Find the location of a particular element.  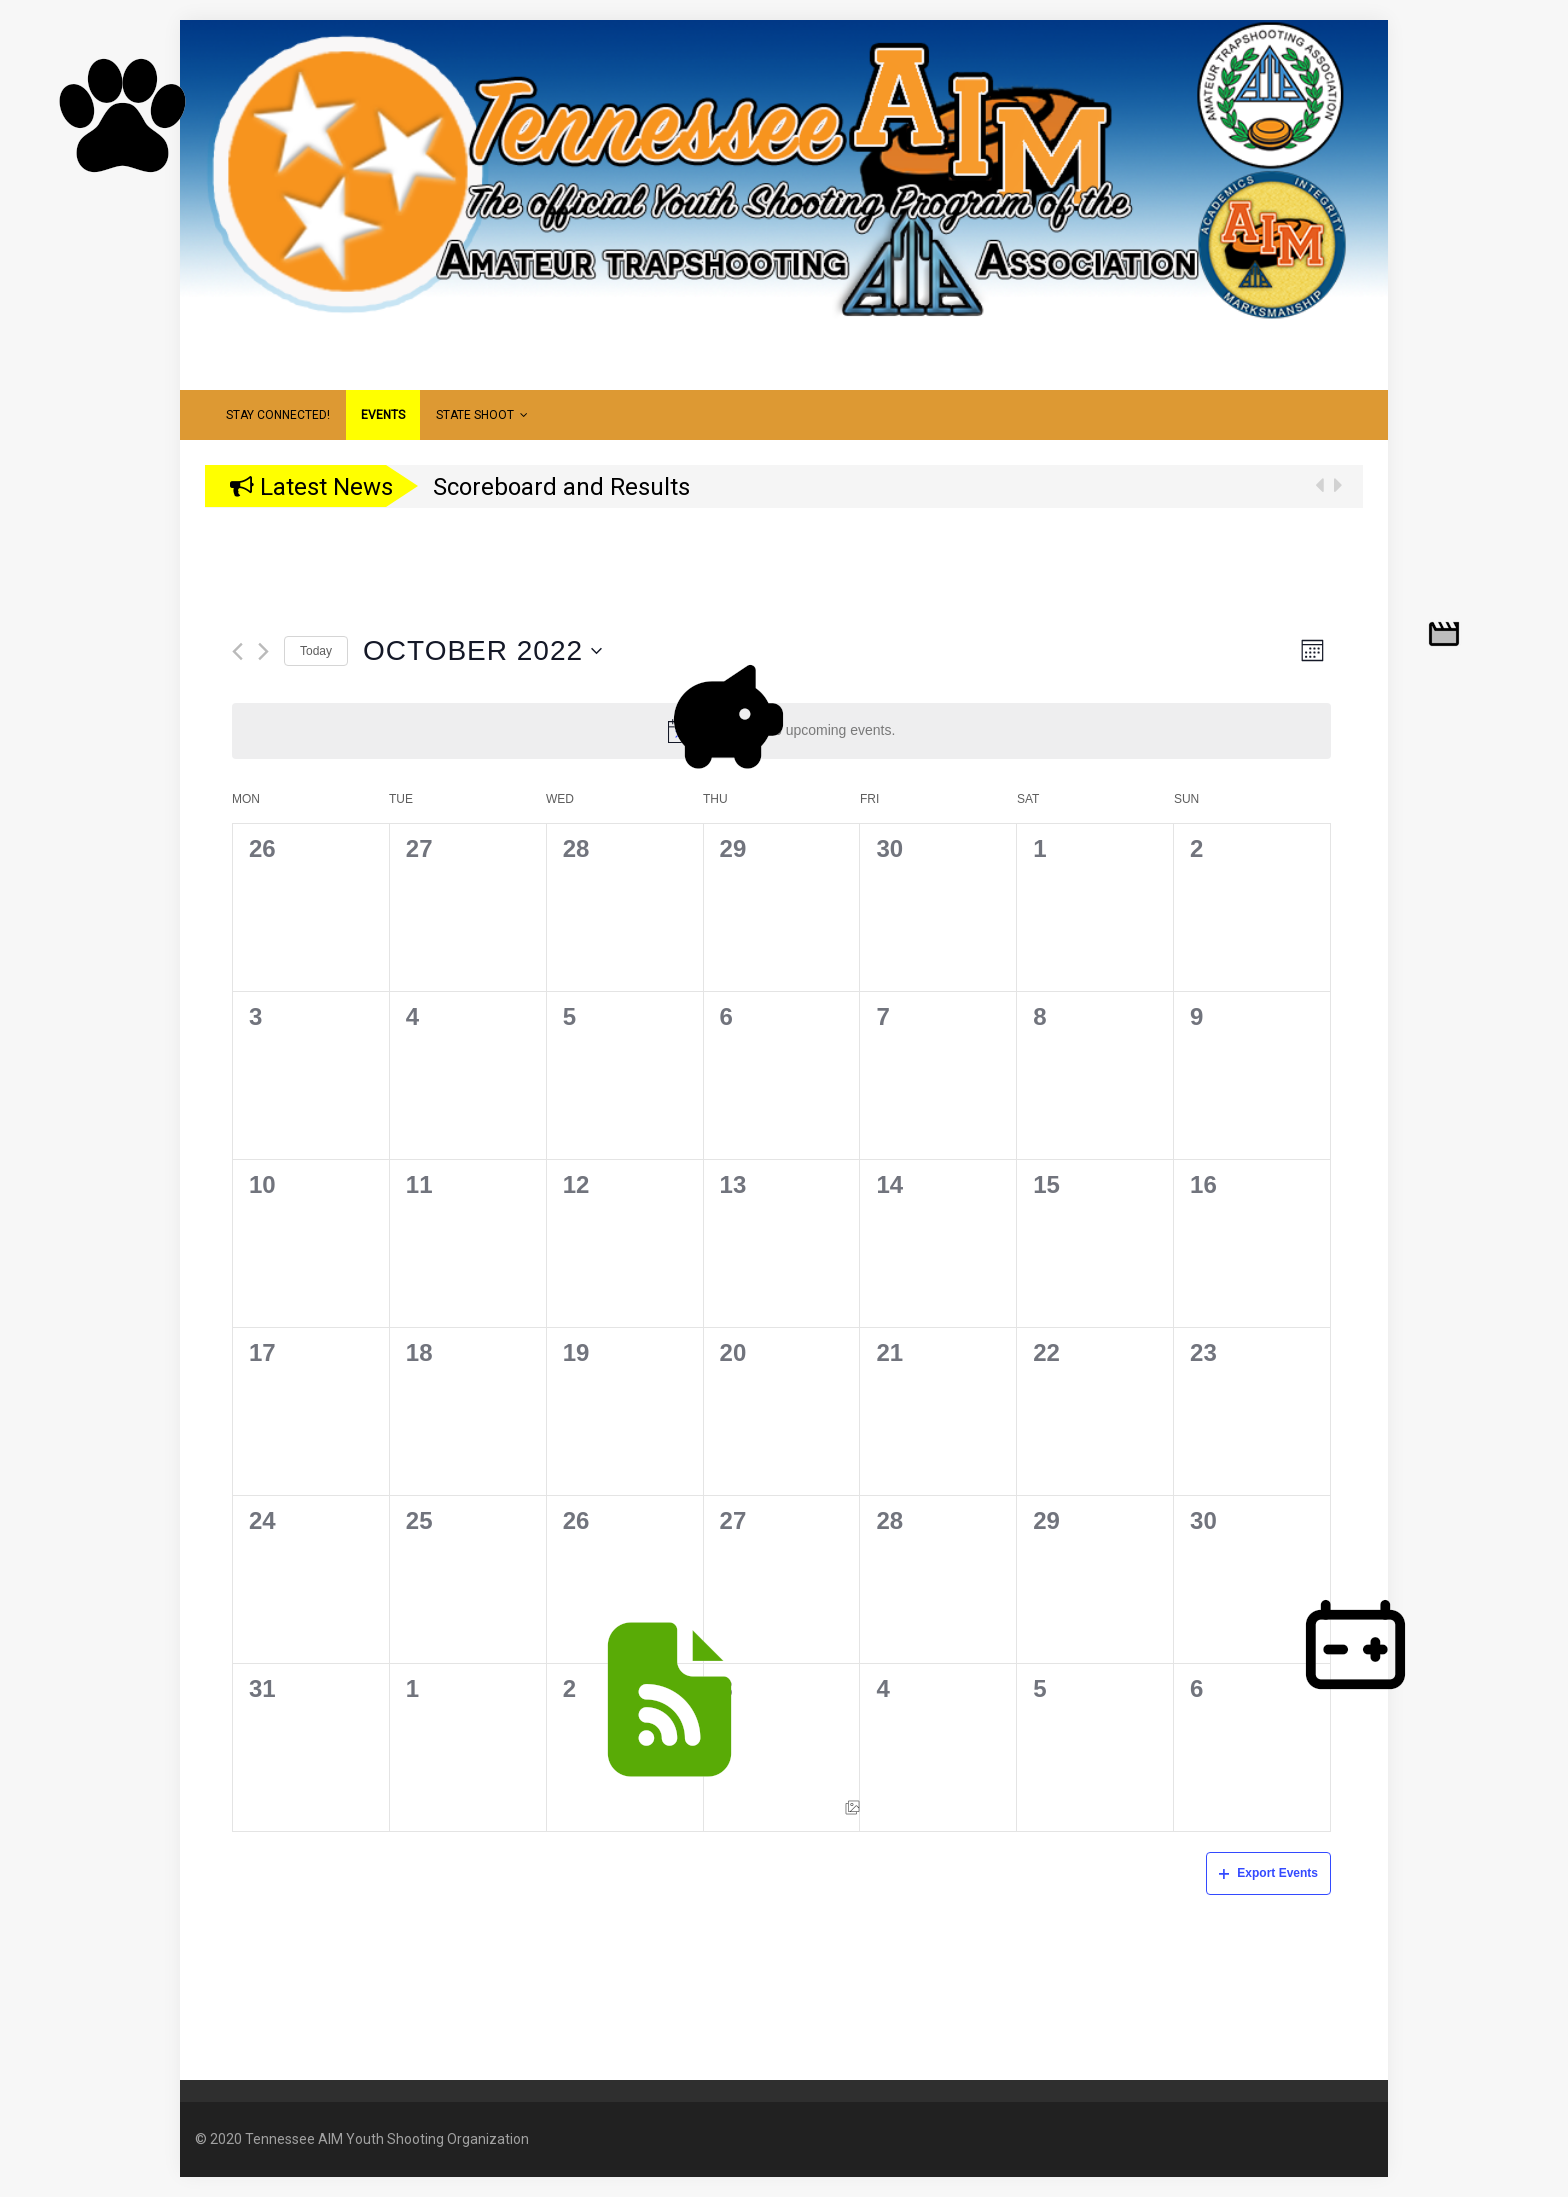

access savings or piggy bank feature is located at coordinates (728, 719).